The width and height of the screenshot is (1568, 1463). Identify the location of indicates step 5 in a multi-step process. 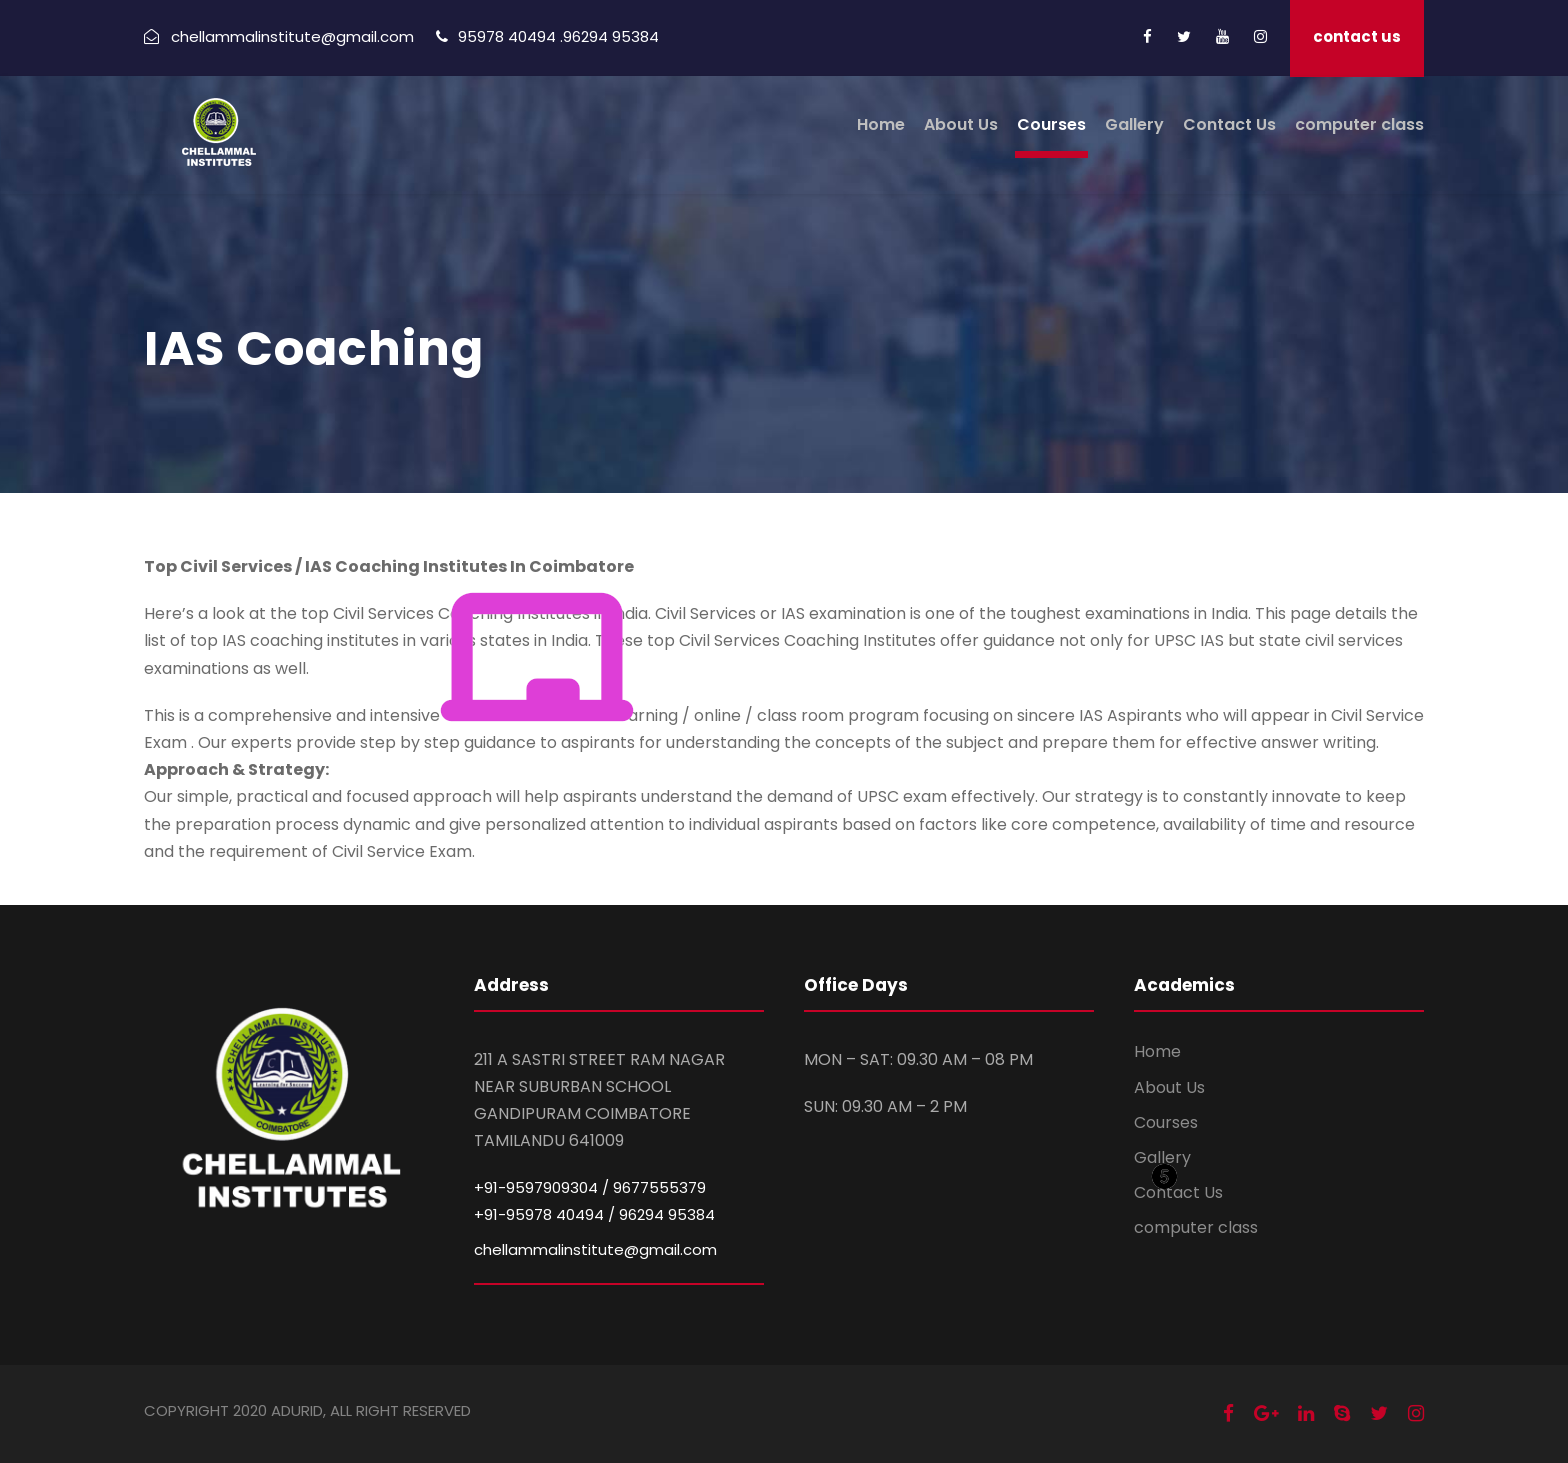
(1164, 1176).